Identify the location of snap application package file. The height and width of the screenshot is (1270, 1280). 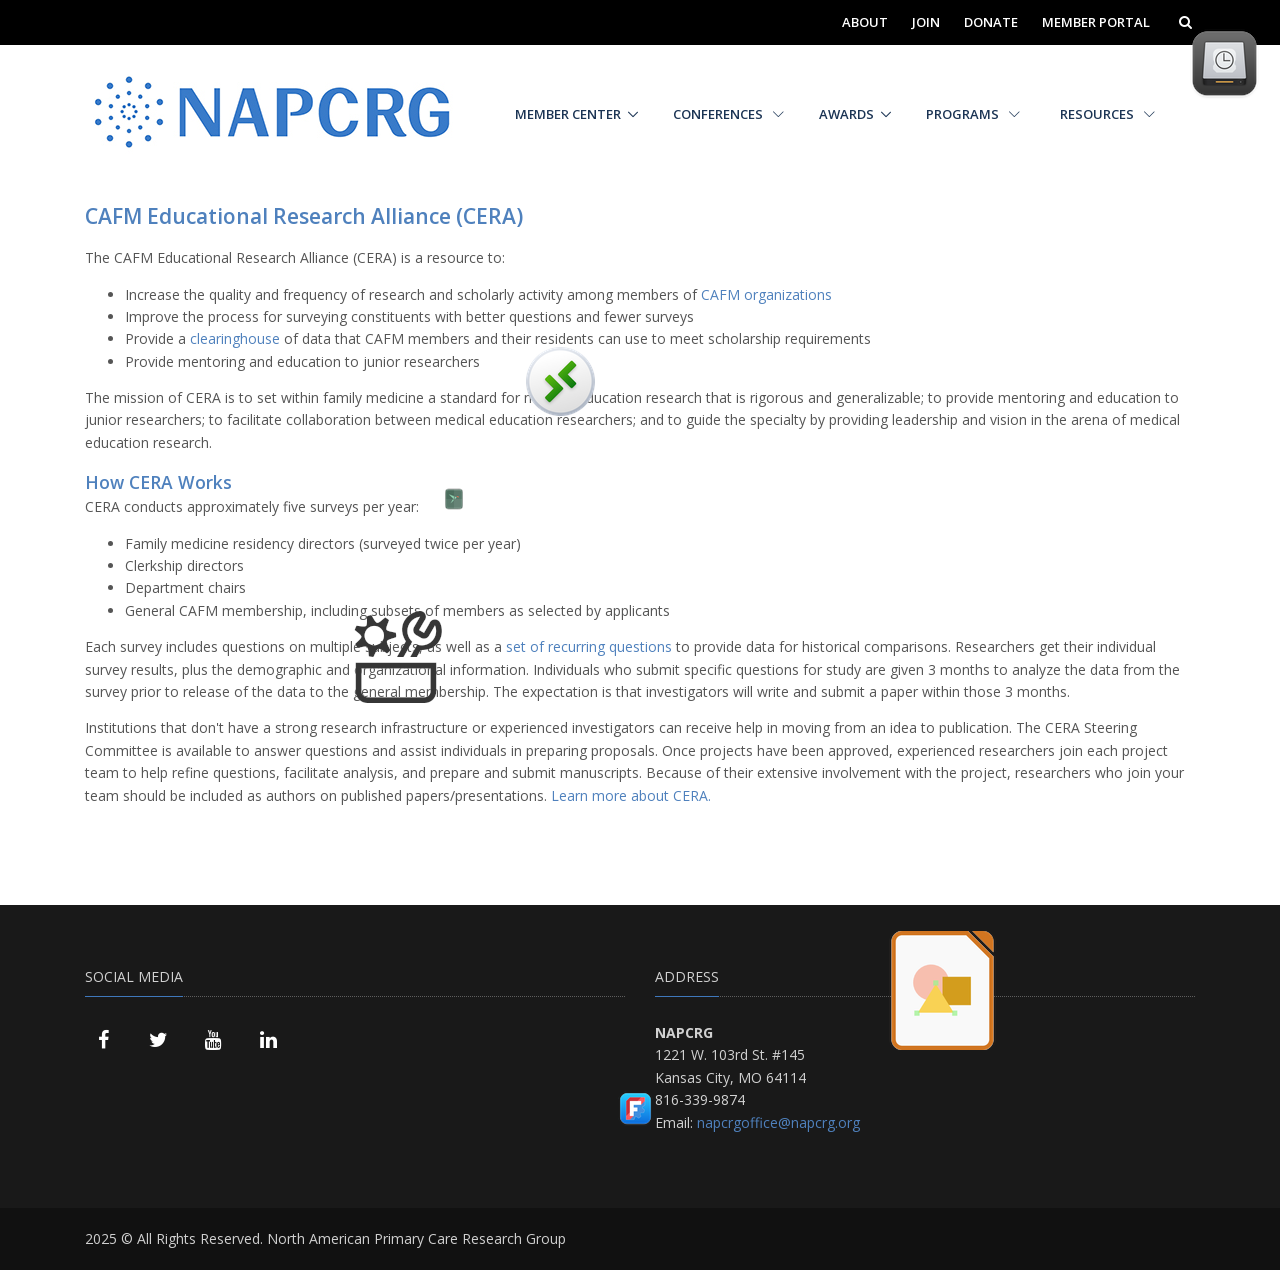
(454, 499).